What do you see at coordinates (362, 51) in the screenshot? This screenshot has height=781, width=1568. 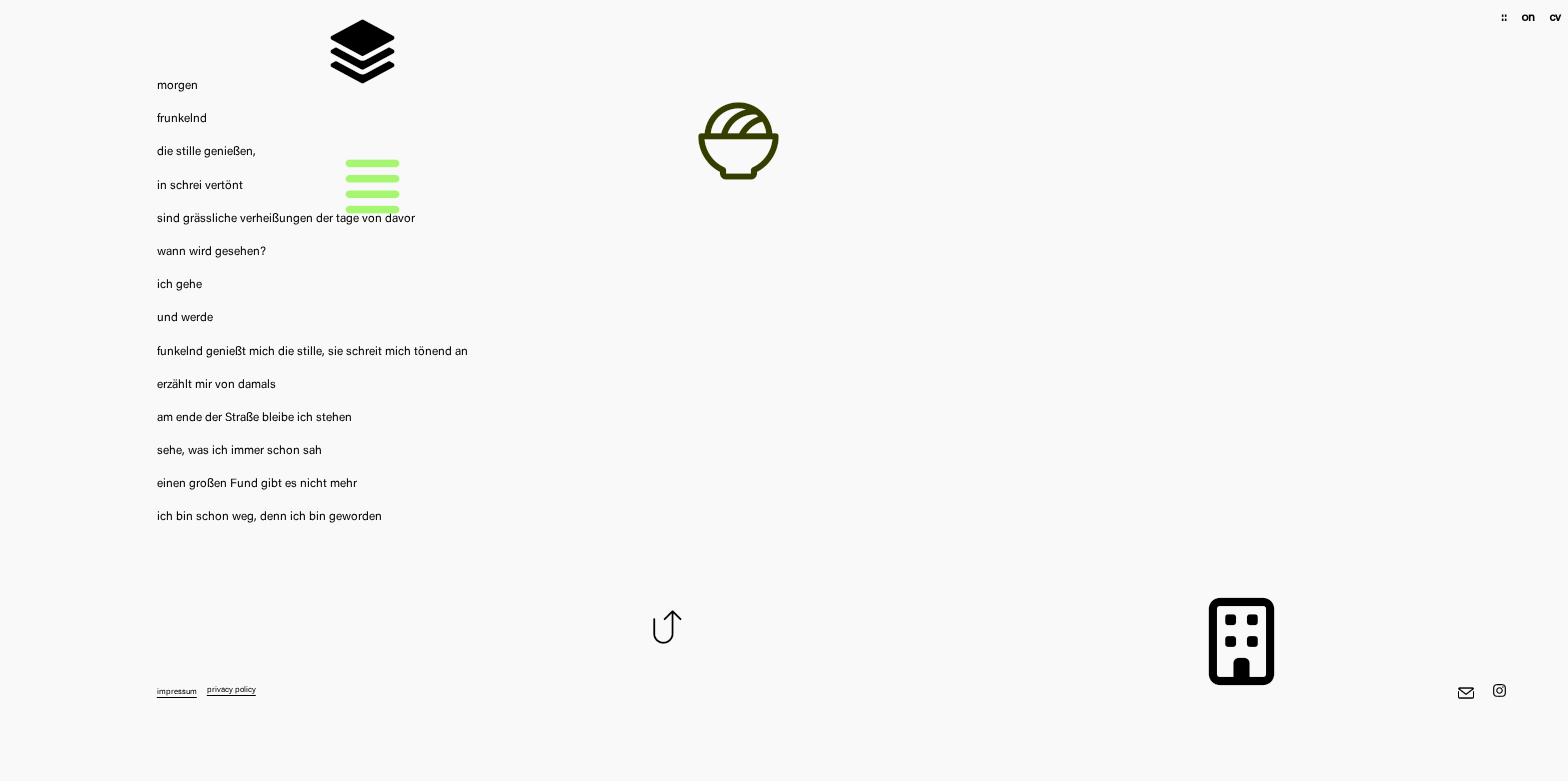 I see `view layers or stacked content` at bounding box center [362, 51].